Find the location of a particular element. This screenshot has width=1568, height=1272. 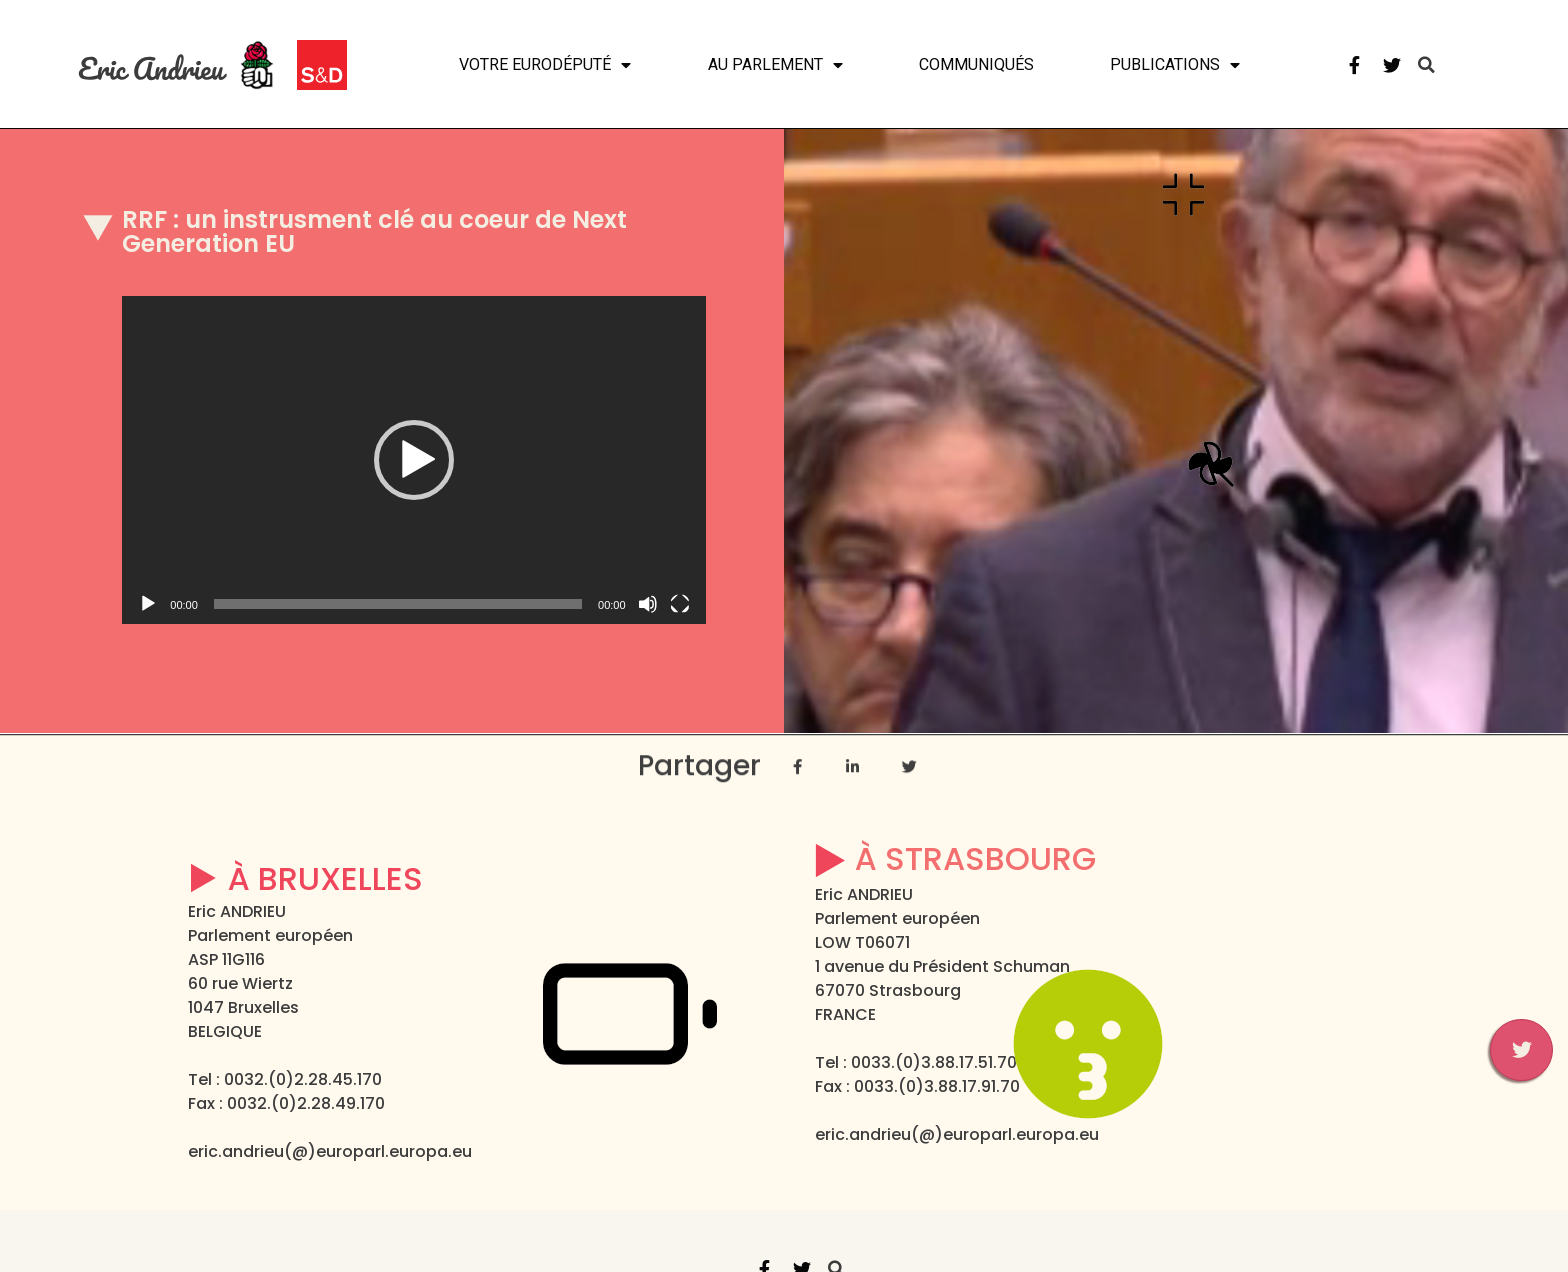

send a kiss emoji in chat is located at coordinates (1088, 1044).